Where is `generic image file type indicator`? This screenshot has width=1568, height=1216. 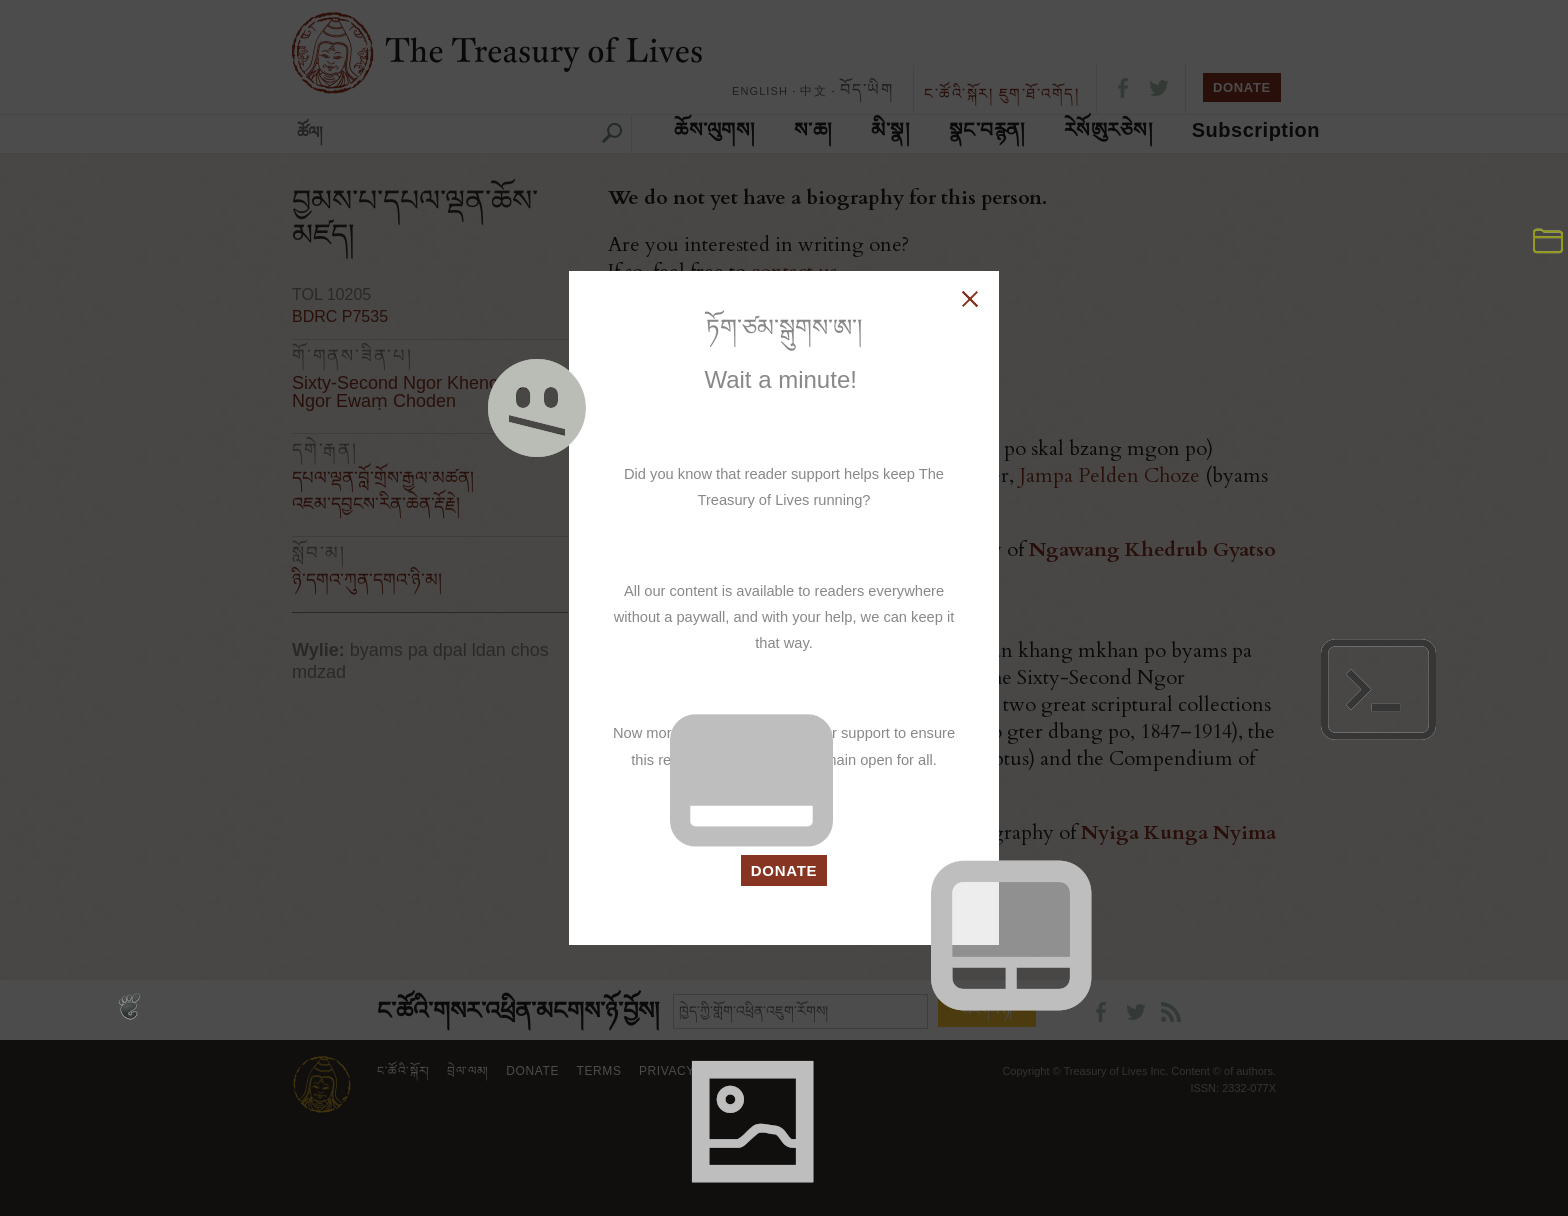 generic image file type indicator is located at coordinates (752, 1121).